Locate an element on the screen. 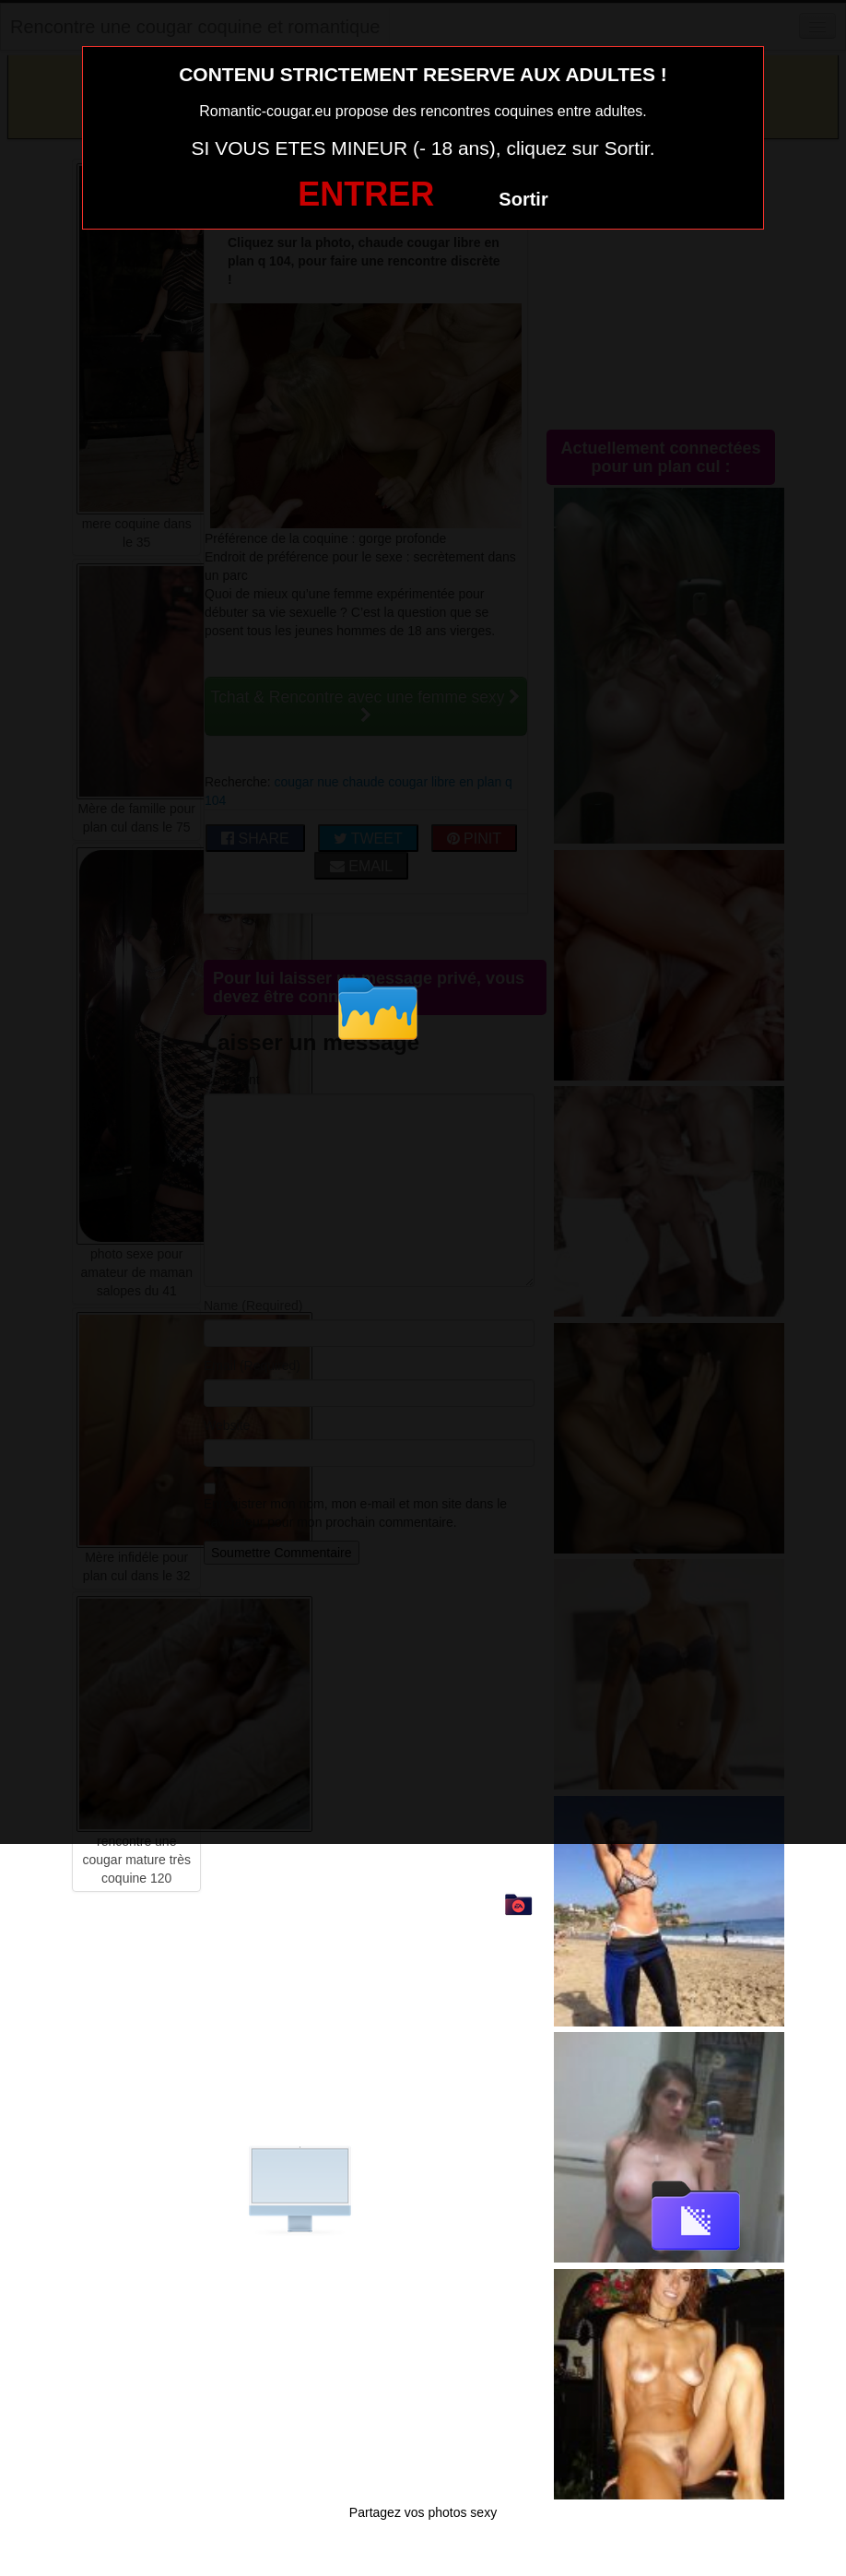  represents this mac in system preferences or finder is located at coordinates (300, 2187).